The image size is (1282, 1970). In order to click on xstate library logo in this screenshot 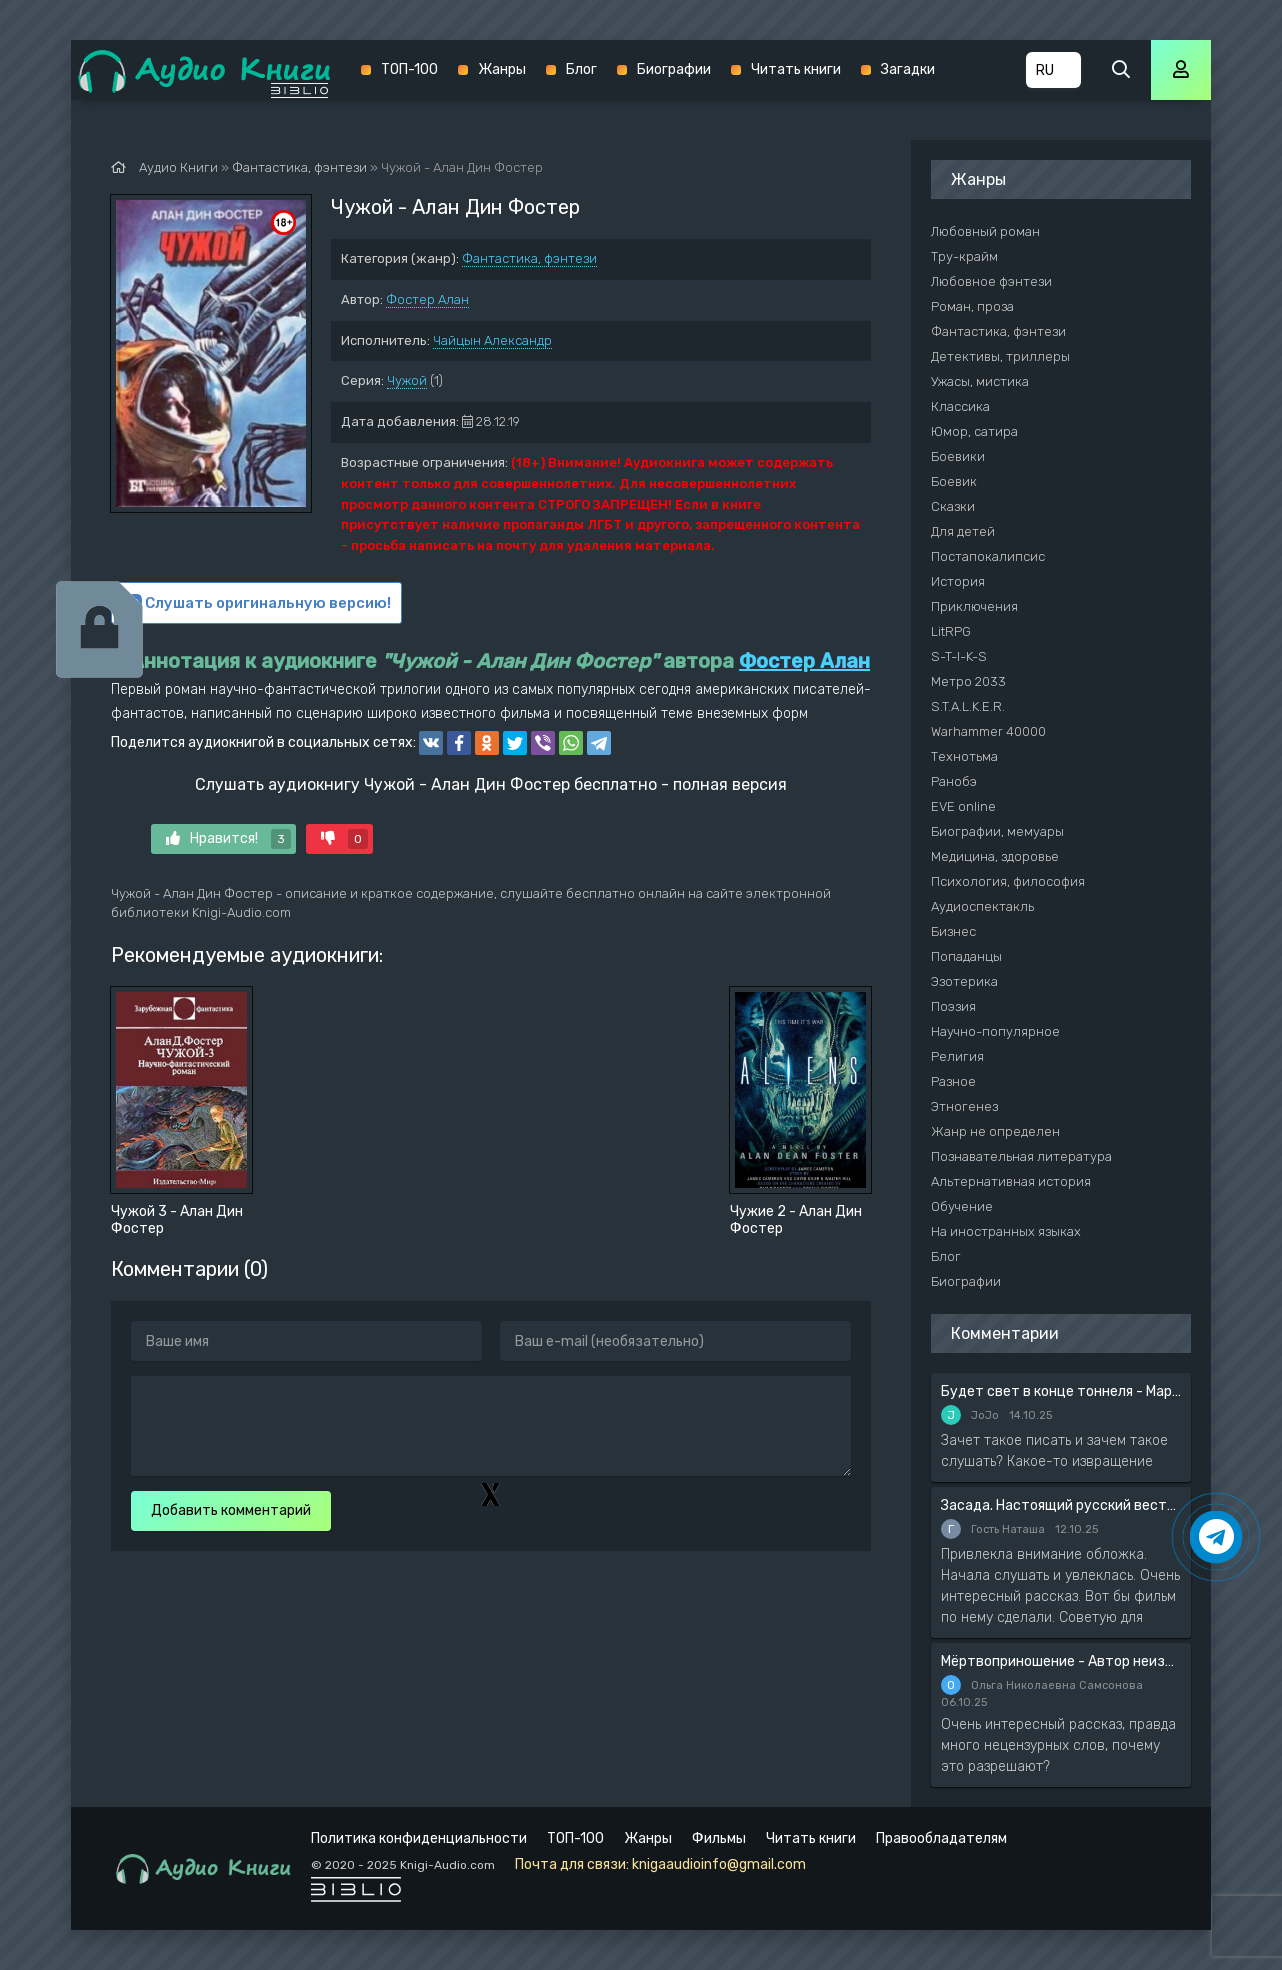, I will do `click(490, 1494)`.